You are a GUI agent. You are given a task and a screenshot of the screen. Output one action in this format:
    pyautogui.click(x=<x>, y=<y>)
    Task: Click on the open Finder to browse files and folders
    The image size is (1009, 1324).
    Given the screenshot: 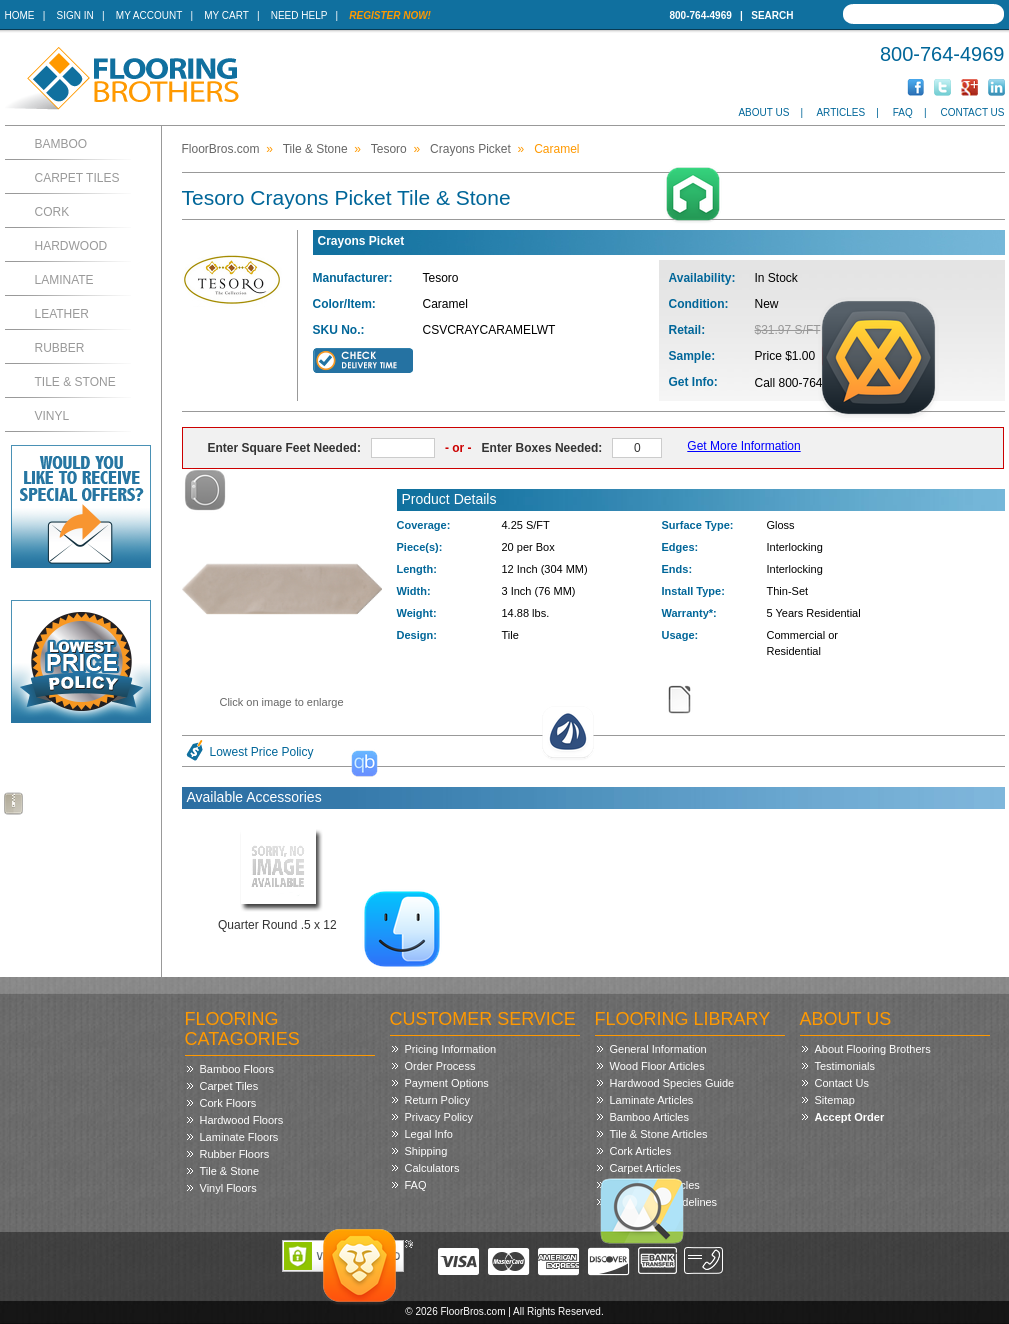 What is the action you would take?
    pyautogui.click(x=402, y=929)
    